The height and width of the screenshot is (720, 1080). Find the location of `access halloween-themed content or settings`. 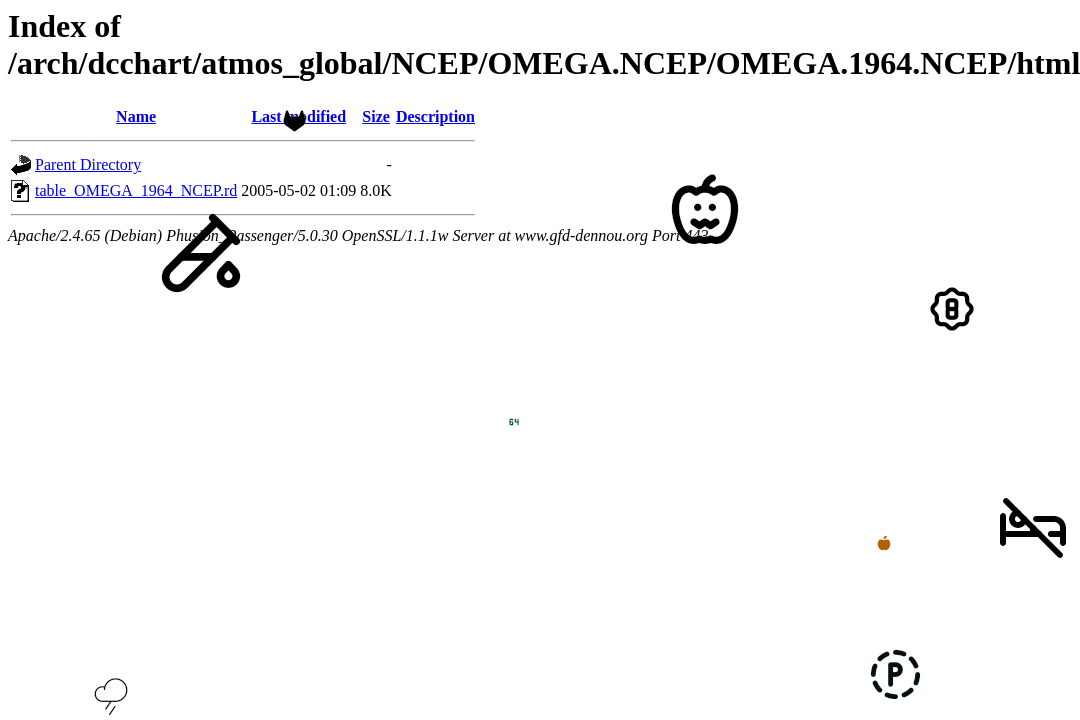

access halloween-themed content or settings is located at coordinates (705, 211).